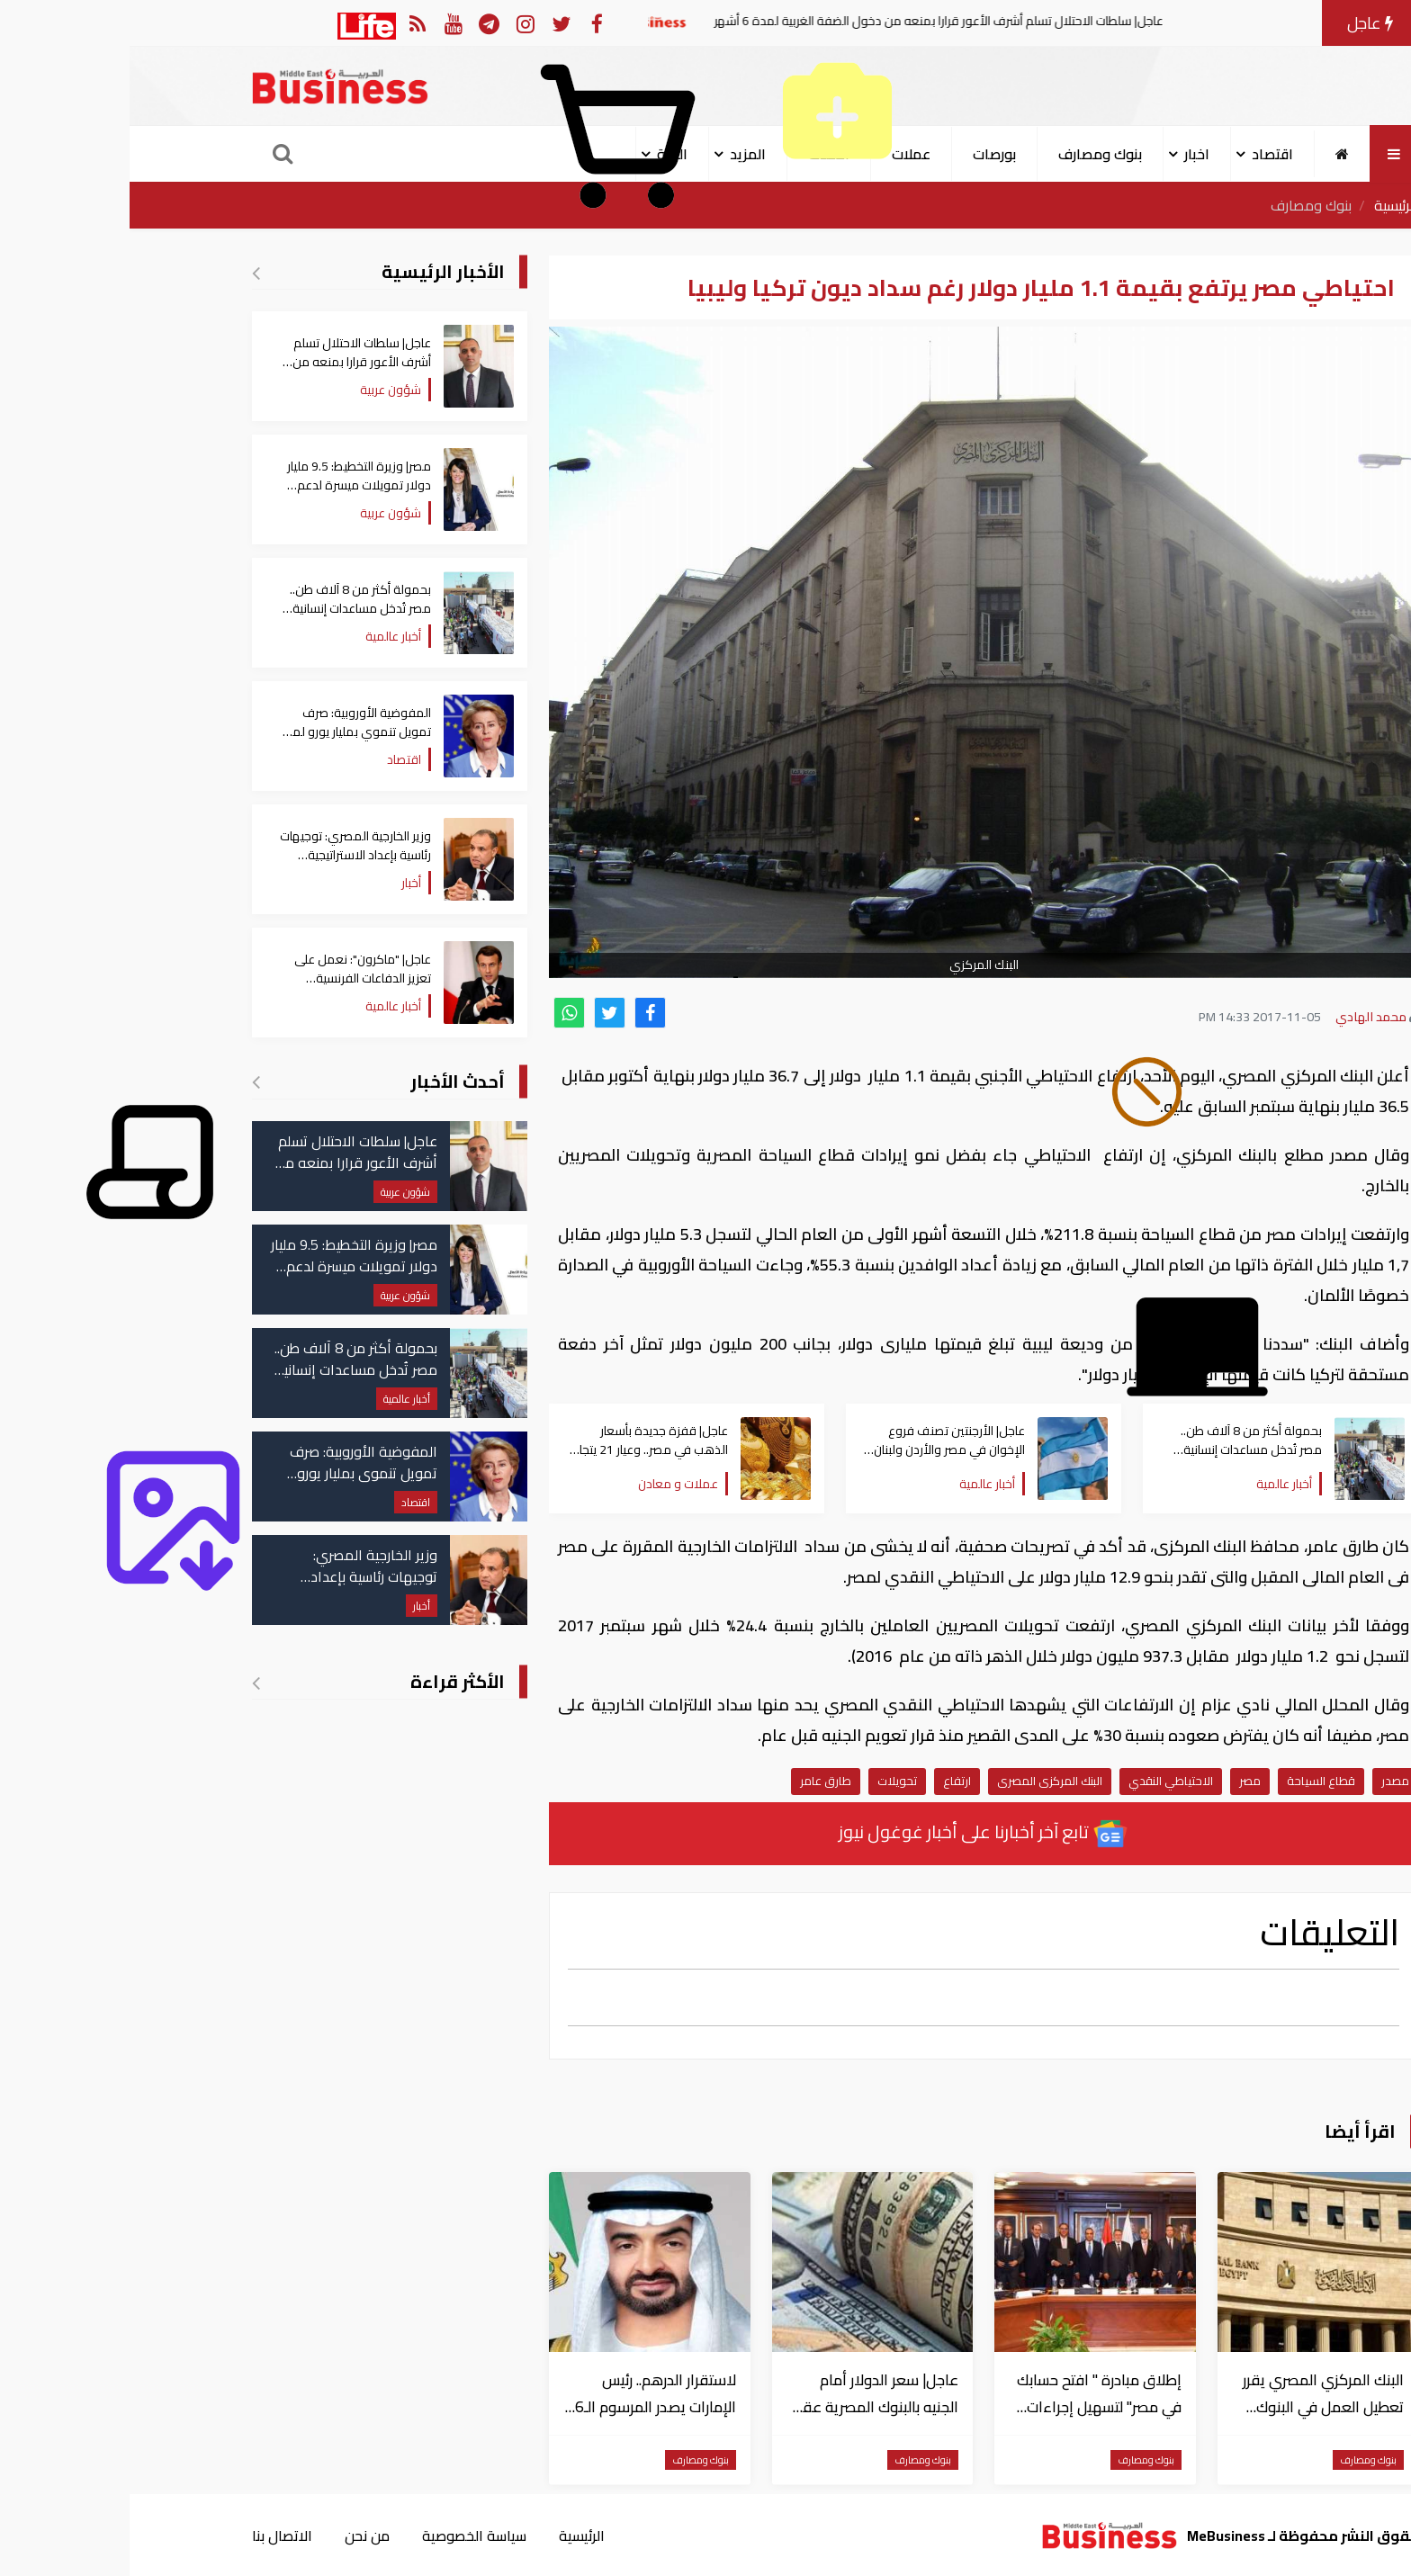 This screenshot has width=1411, height=2576. I want to click on indicates a prohibited or restricted action, so click(1146, 1091).